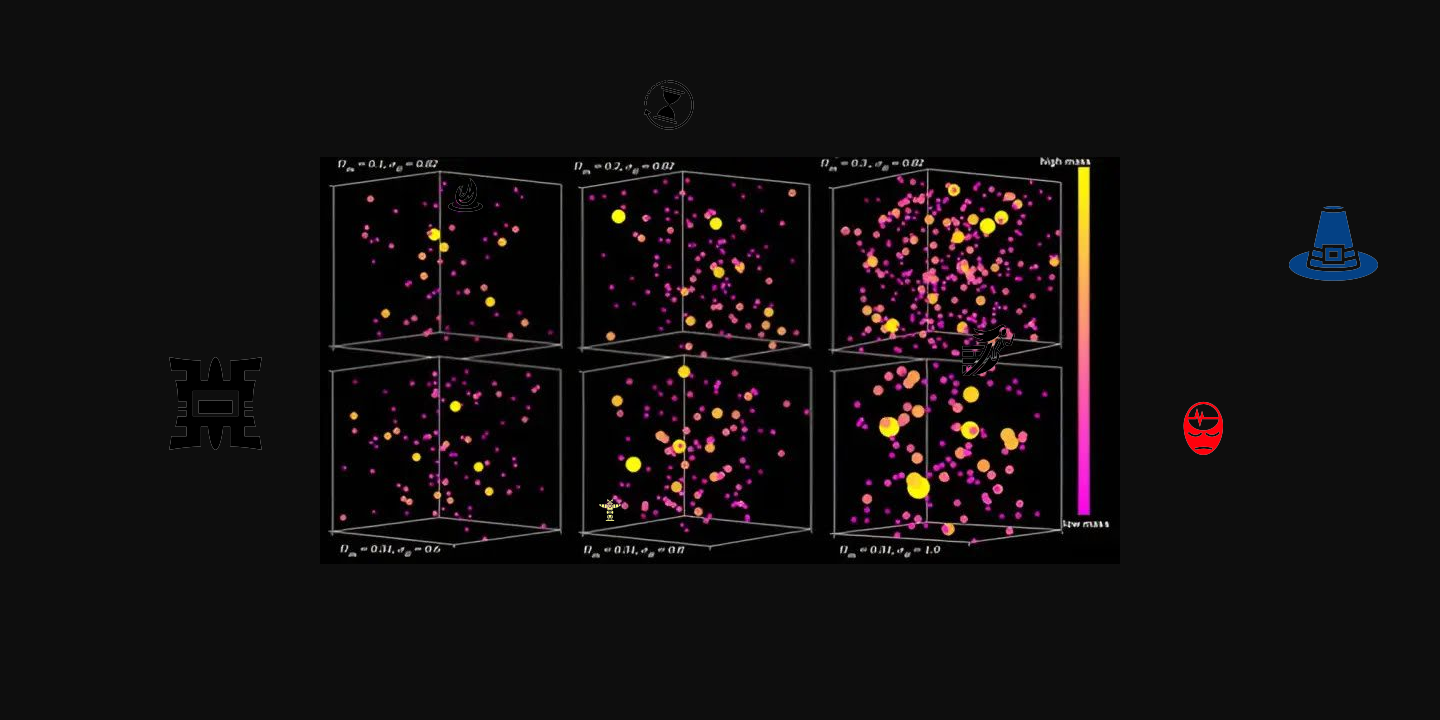 This screenshot has height=720, width=1440. What do you see at coordinates (988, 349) in the screenshot?
I see `represents a leader or prominent figure in a game` at bounding box center [988, 349].